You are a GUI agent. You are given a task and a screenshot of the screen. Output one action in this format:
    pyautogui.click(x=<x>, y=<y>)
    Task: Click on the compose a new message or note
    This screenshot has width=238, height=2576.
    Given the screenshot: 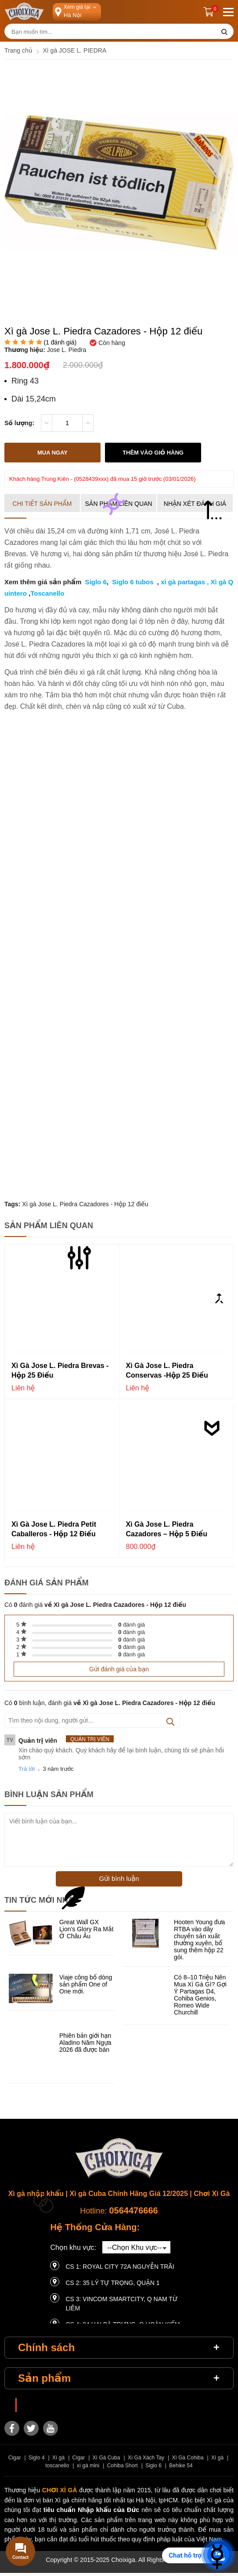 What is the action you would take?
    pyautogui.click(x=73, y=1898)
    